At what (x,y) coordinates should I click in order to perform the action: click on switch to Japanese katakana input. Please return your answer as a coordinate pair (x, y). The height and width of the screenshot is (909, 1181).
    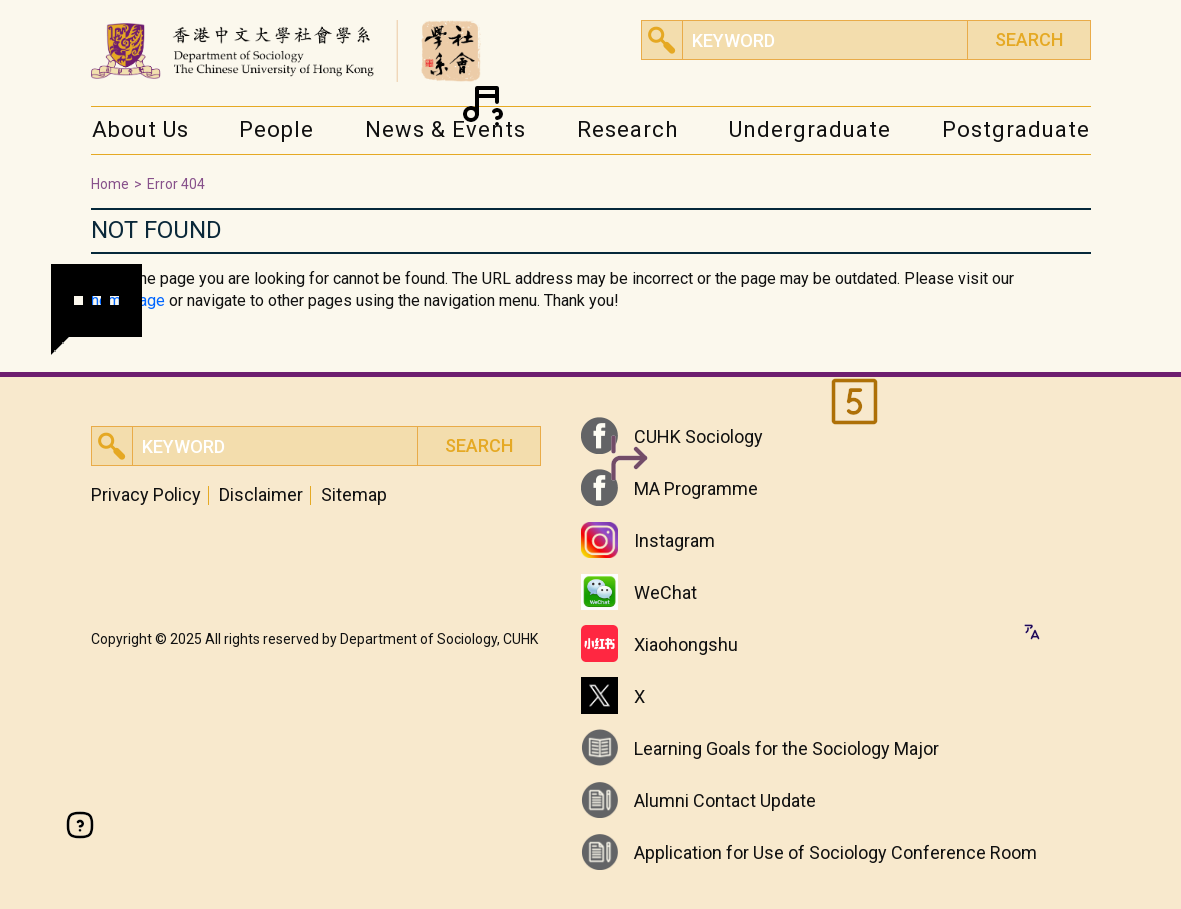
    Looking at the image, I should click on (1031, 631).